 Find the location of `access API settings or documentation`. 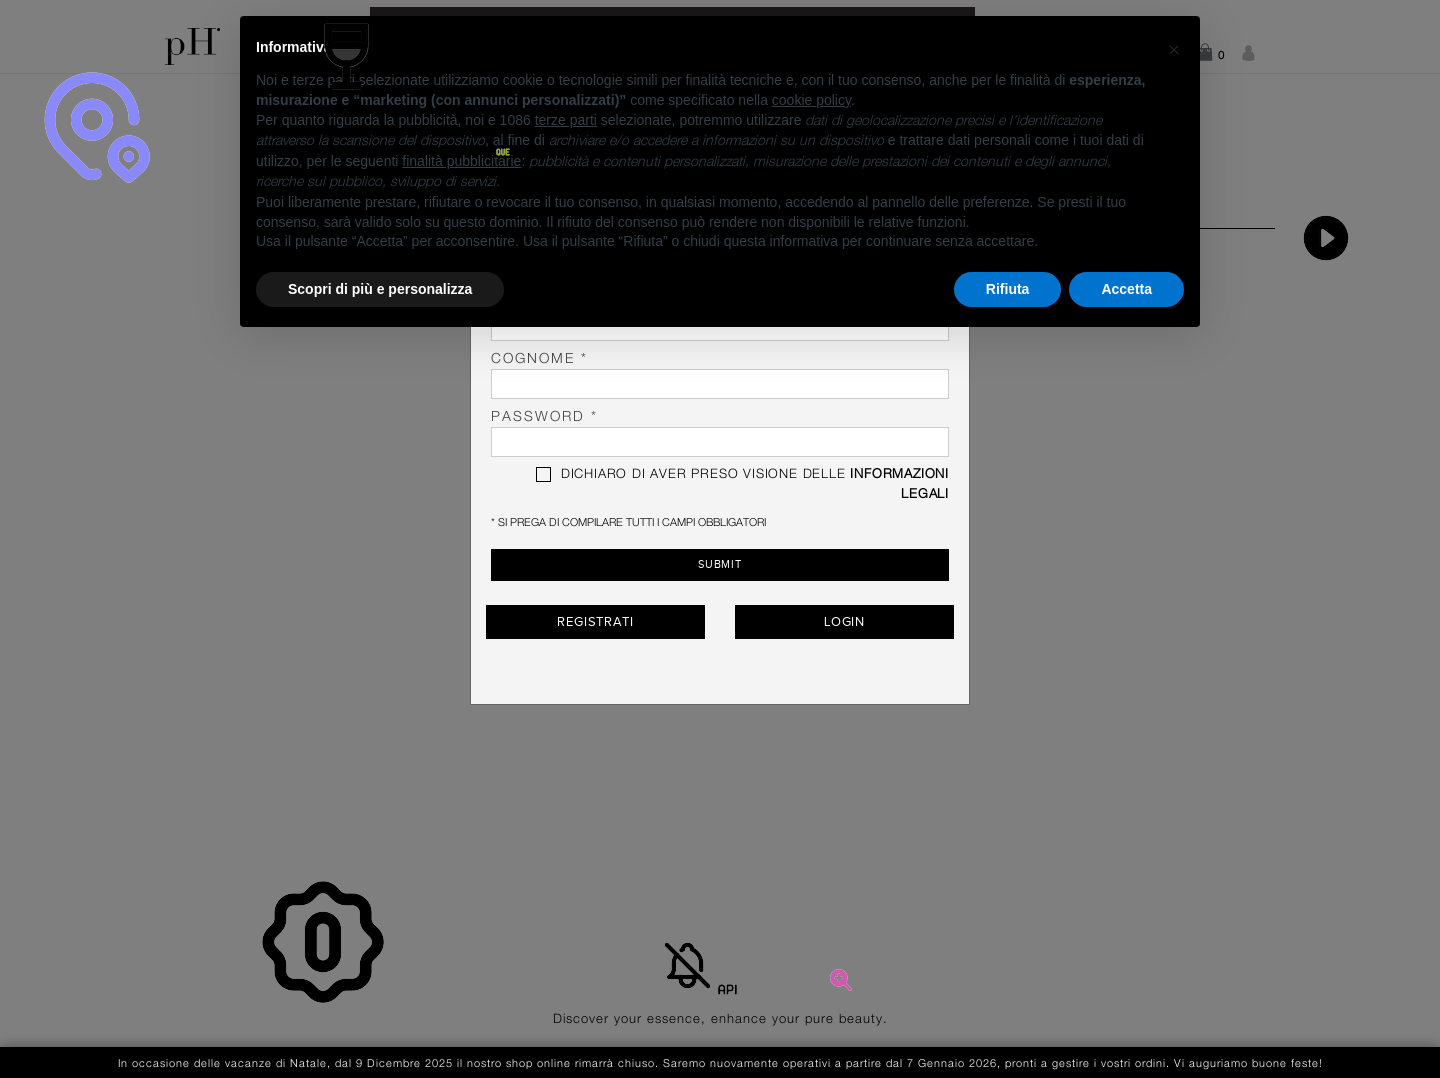

access API settings or documentation is located at coordinates (727, 989).